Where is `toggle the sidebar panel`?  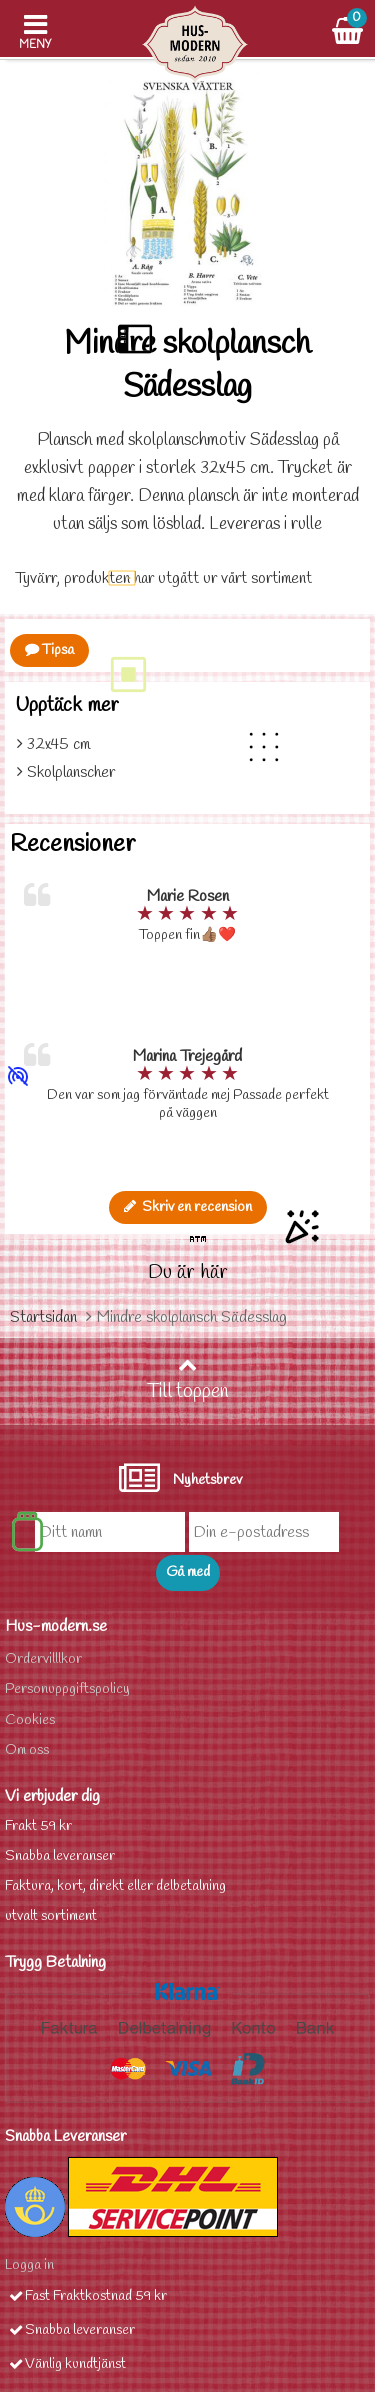
toggle the sidebar panel is located at coordinates (135, 339).